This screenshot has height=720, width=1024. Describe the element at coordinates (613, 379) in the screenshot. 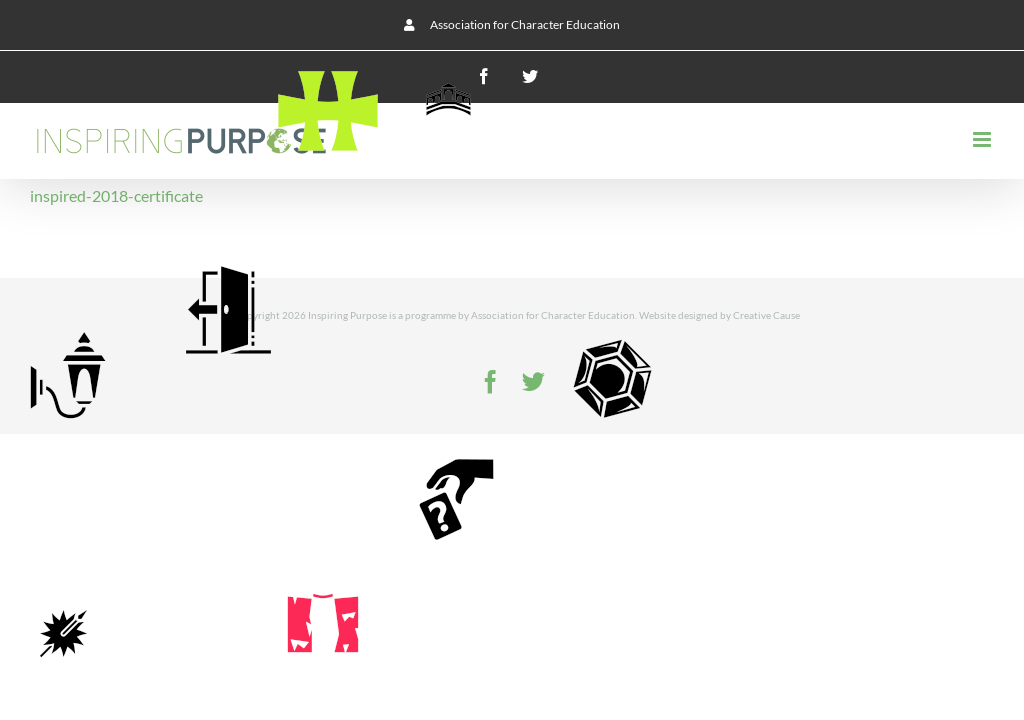

I see `in-game premium currency or gems` at that location.